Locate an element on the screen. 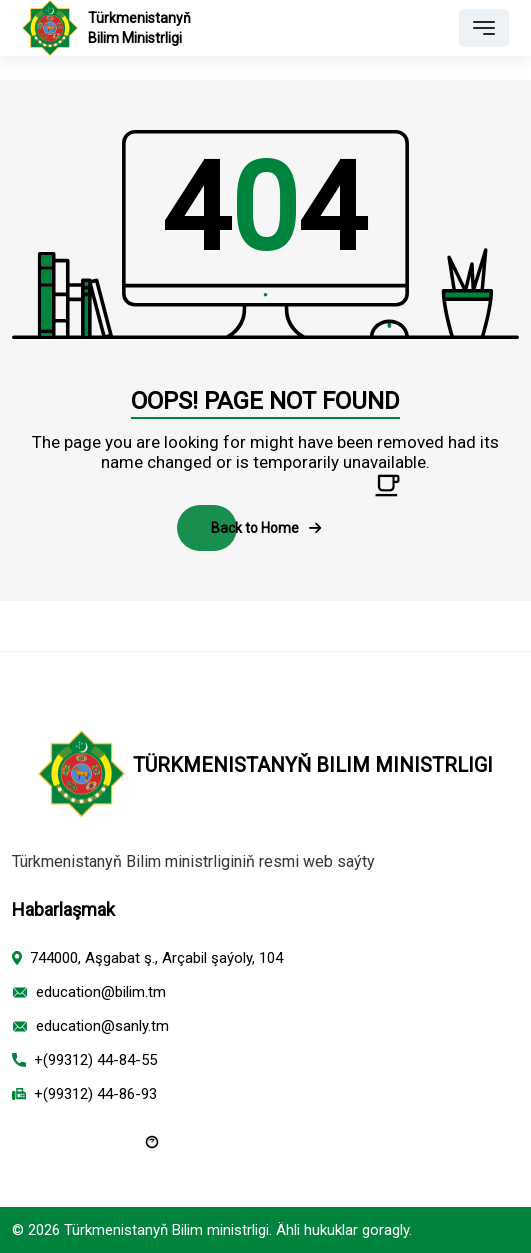  browse coffee shop or café locations is located at coordinates (387, 485).